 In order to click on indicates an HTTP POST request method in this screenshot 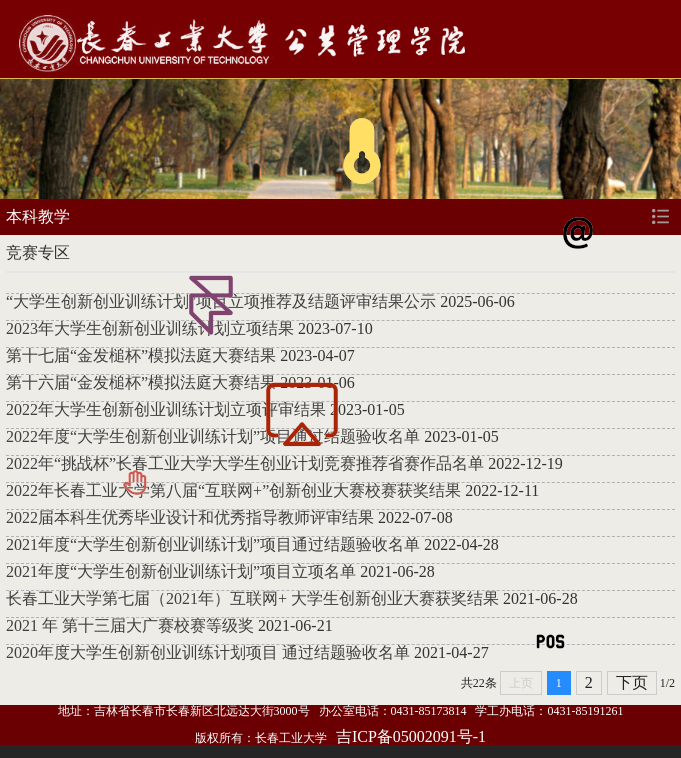, I will do `click(550, 641)`.